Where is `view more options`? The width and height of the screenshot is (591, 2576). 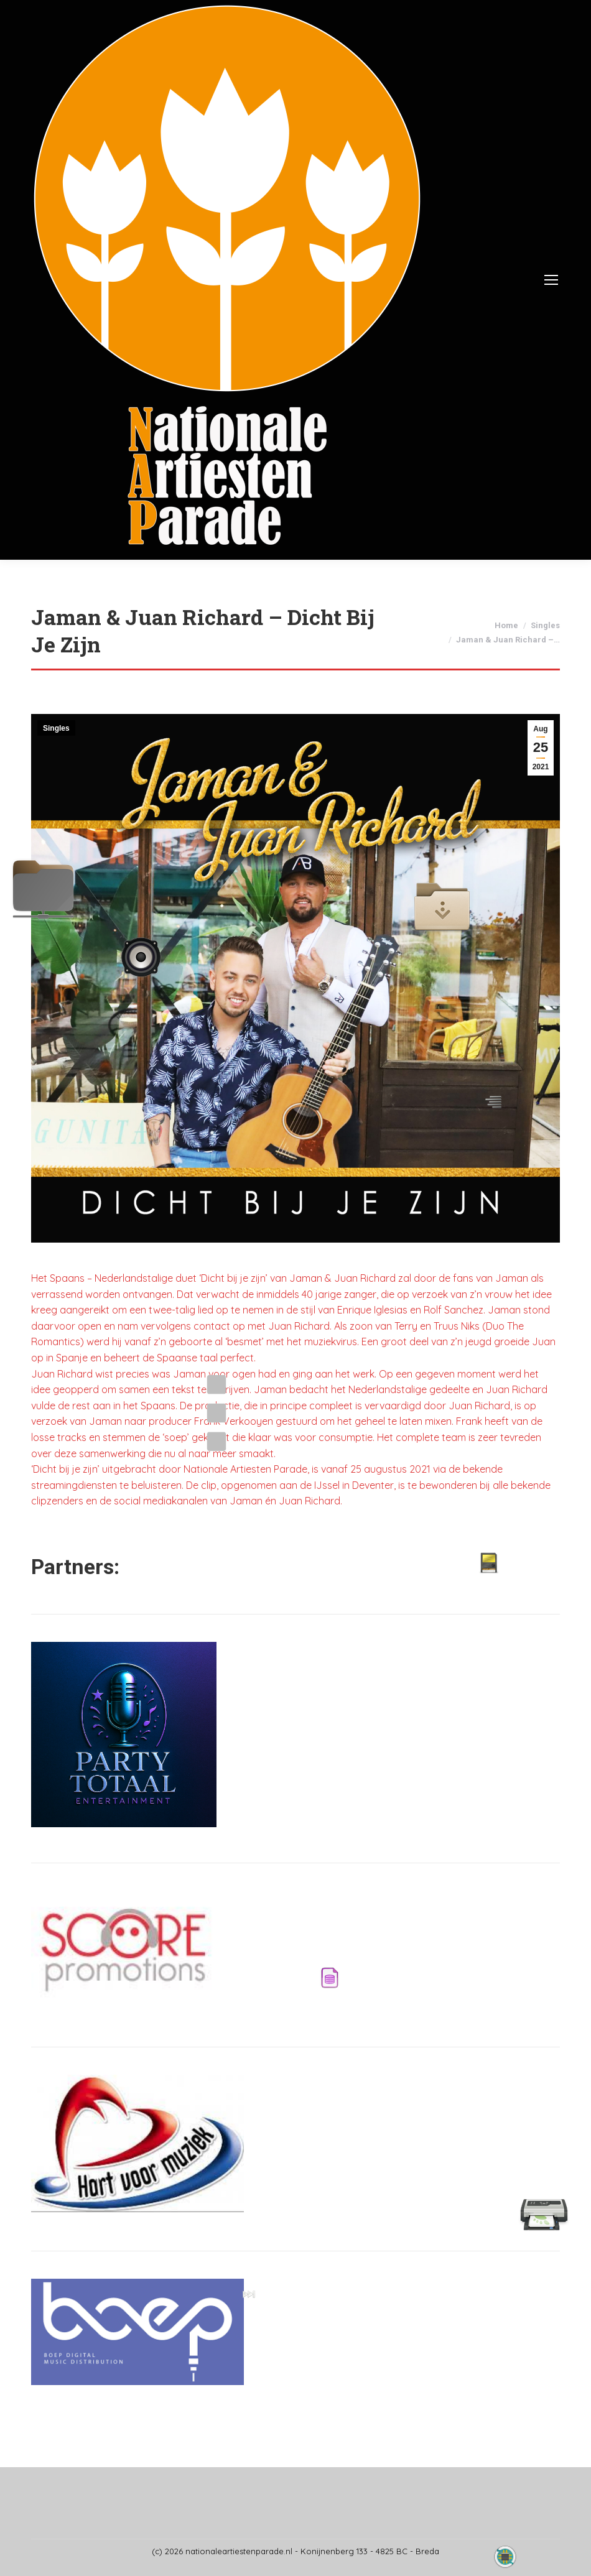 view more options is located at coordinates (216, 1413).